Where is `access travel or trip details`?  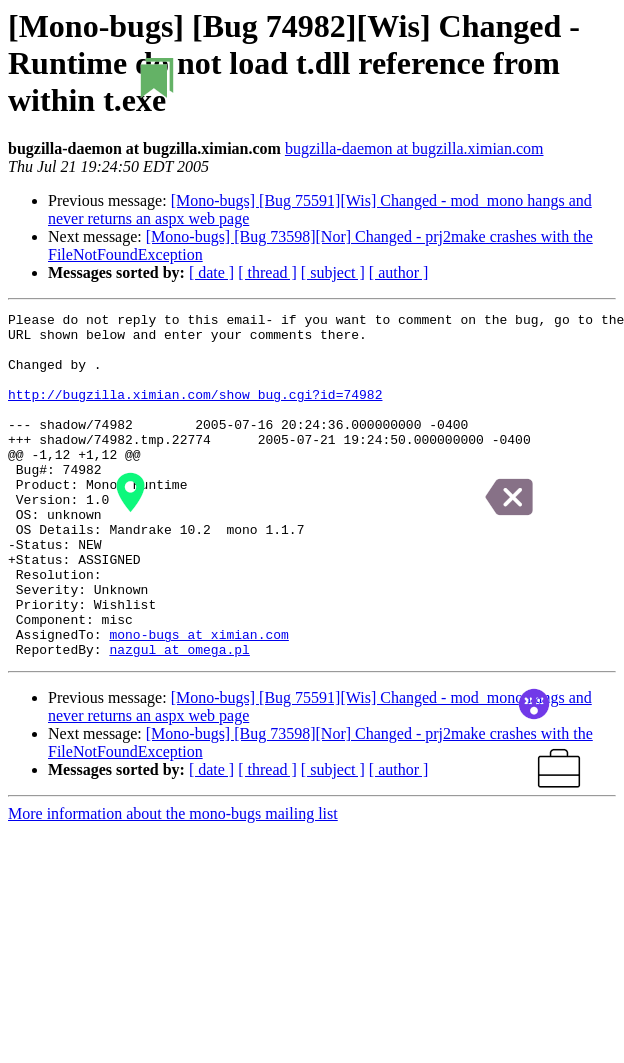 access travel or trip details is located at coordinates (559, 770).